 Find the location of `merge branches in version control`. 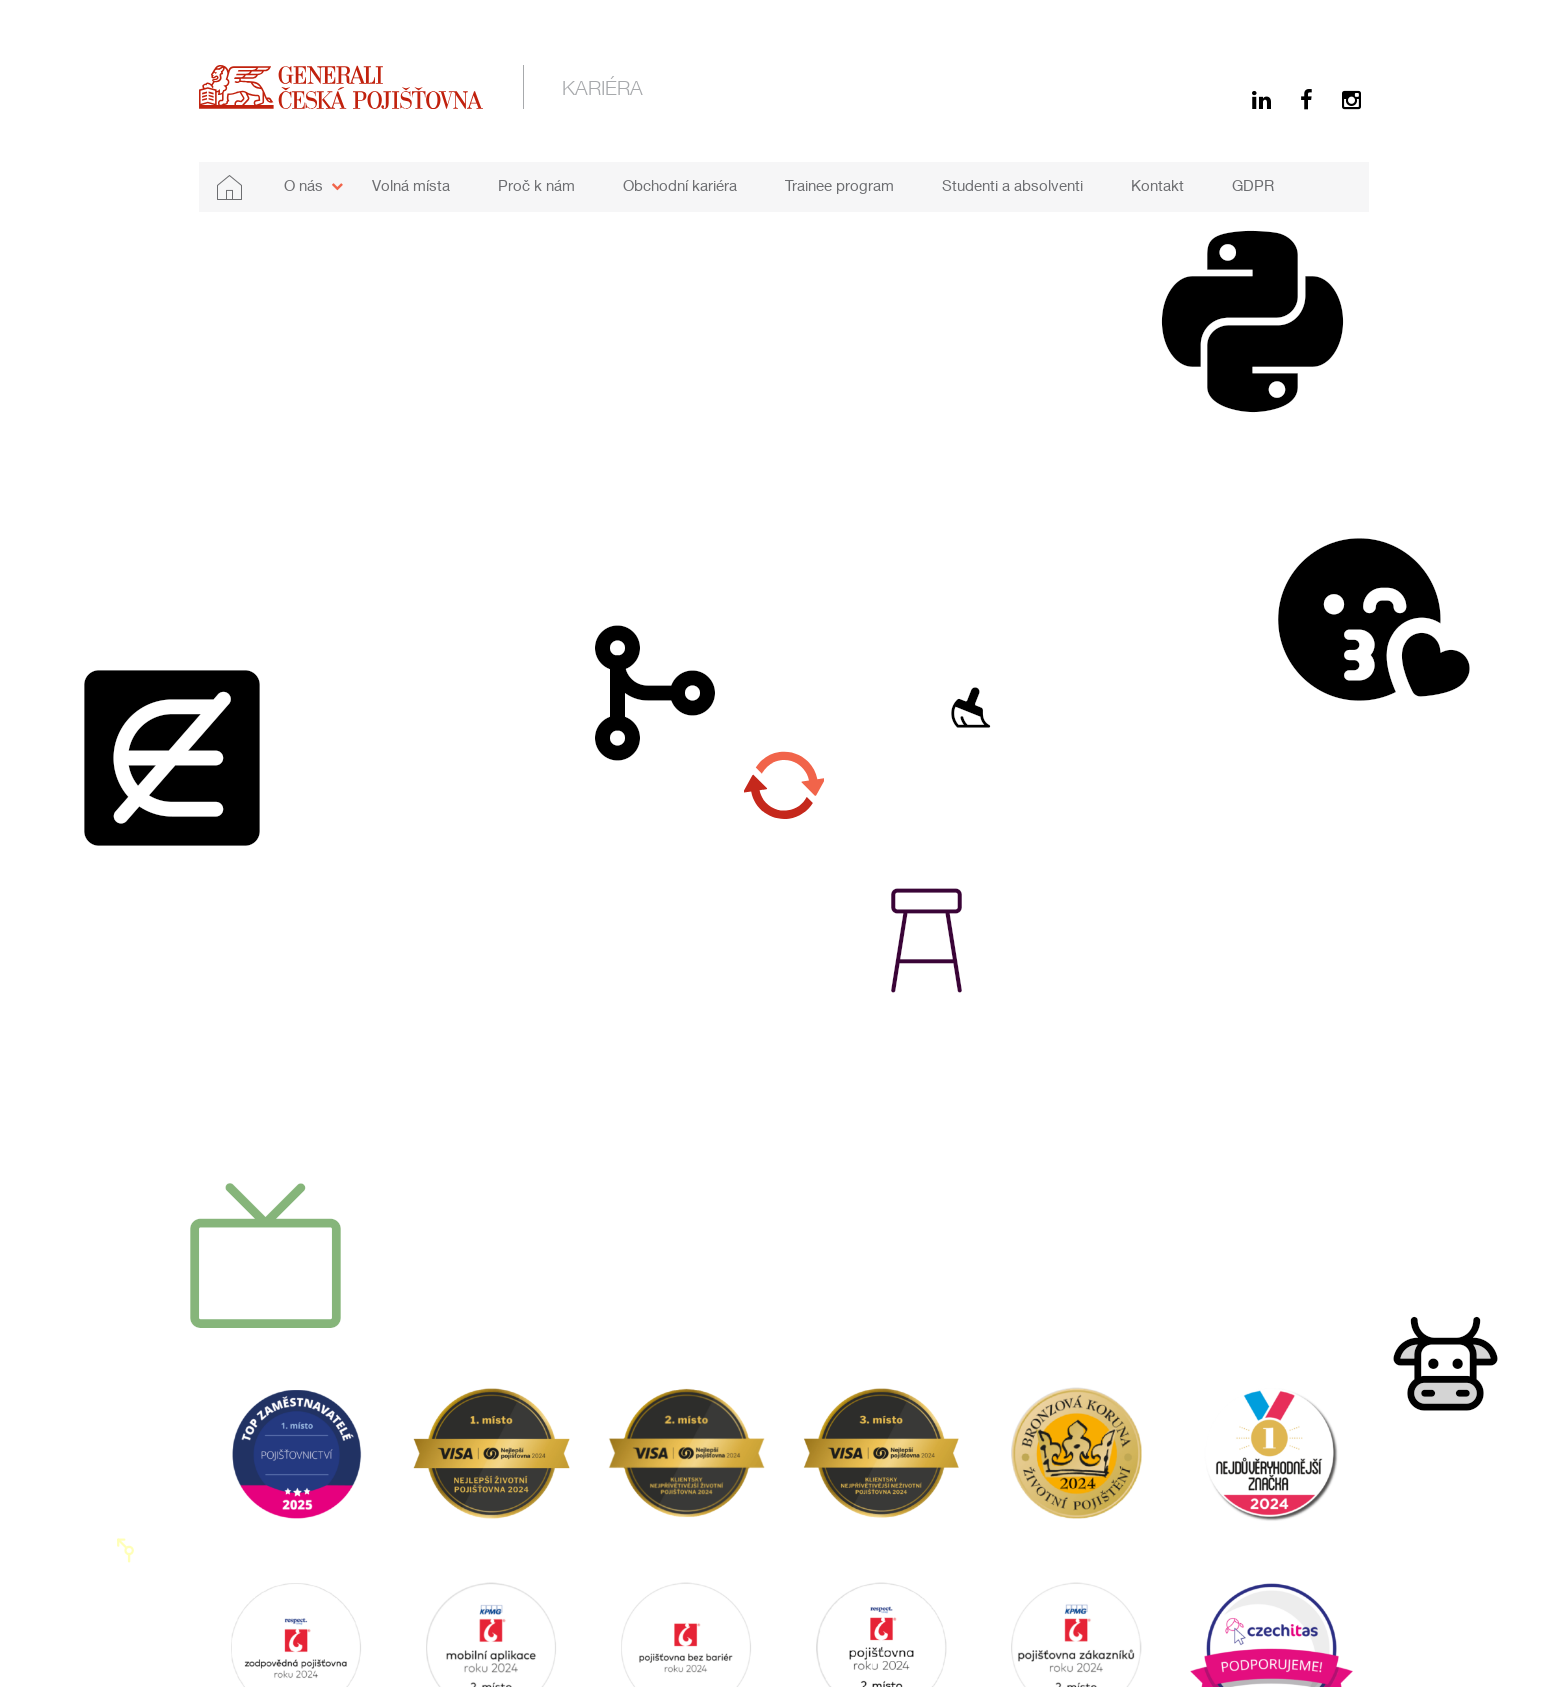

merge branches in version control is located at coordinates (655, 693).